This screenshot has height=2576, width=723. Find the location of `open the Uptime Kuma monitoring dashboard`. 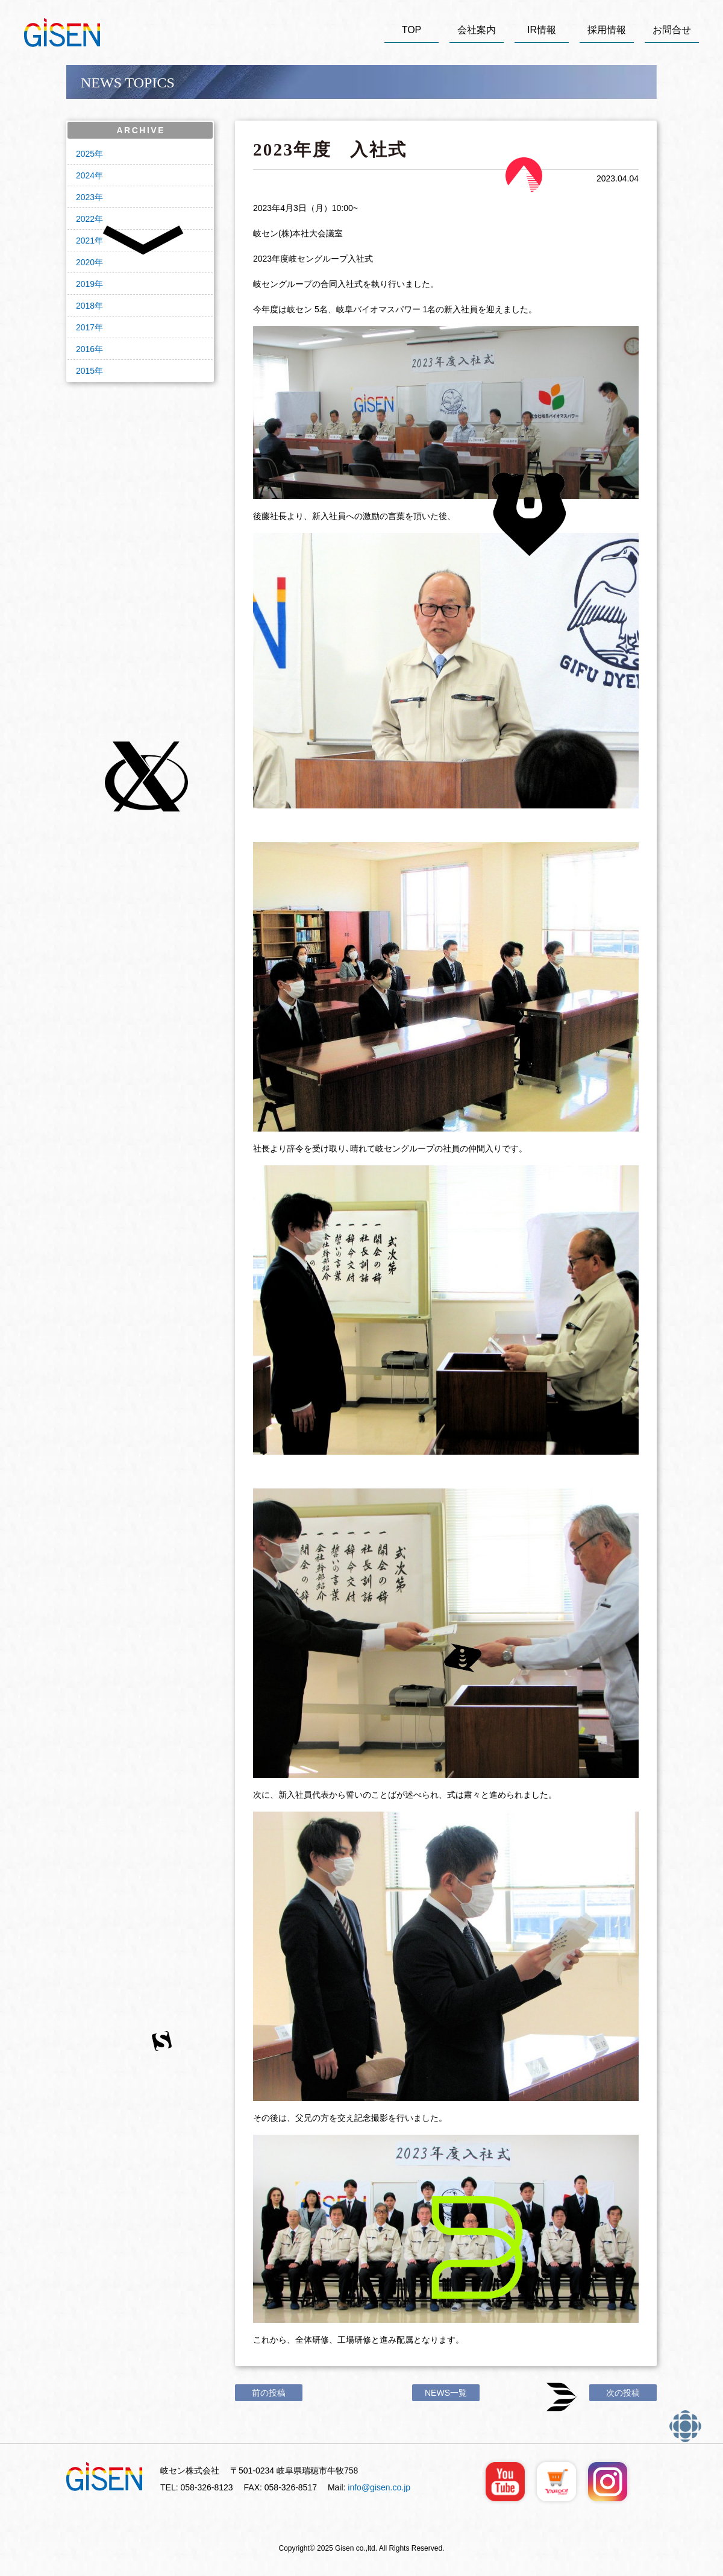

open the Uptime Kuma monitoring dashboard is located at coordinates (529, 514).